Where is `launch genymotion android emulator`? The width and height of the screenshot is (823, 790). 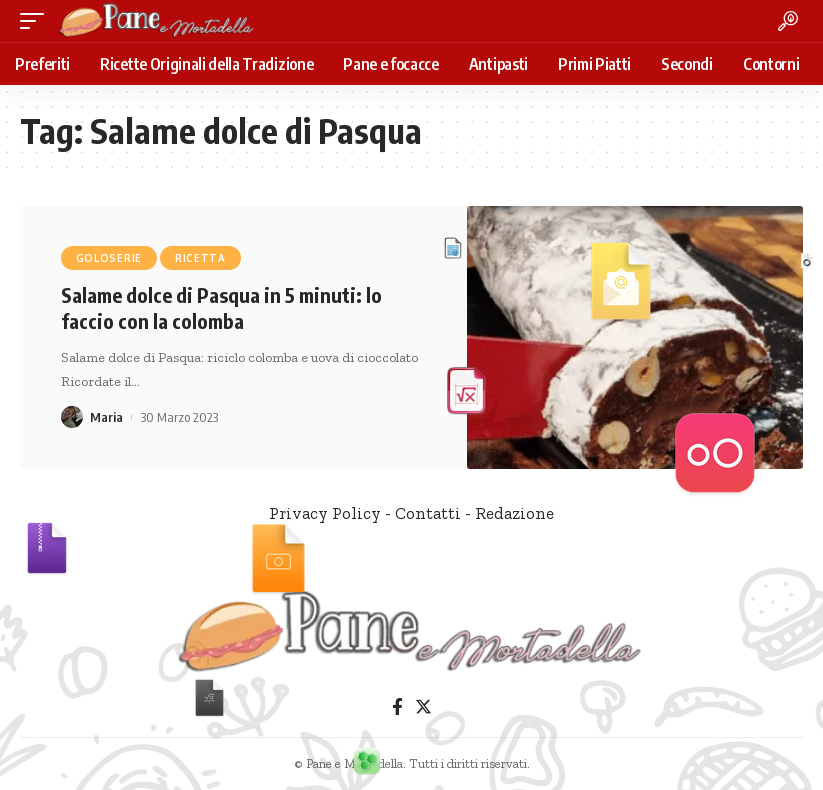 launch genymotion android emulator is located at coordinates (715, 453).